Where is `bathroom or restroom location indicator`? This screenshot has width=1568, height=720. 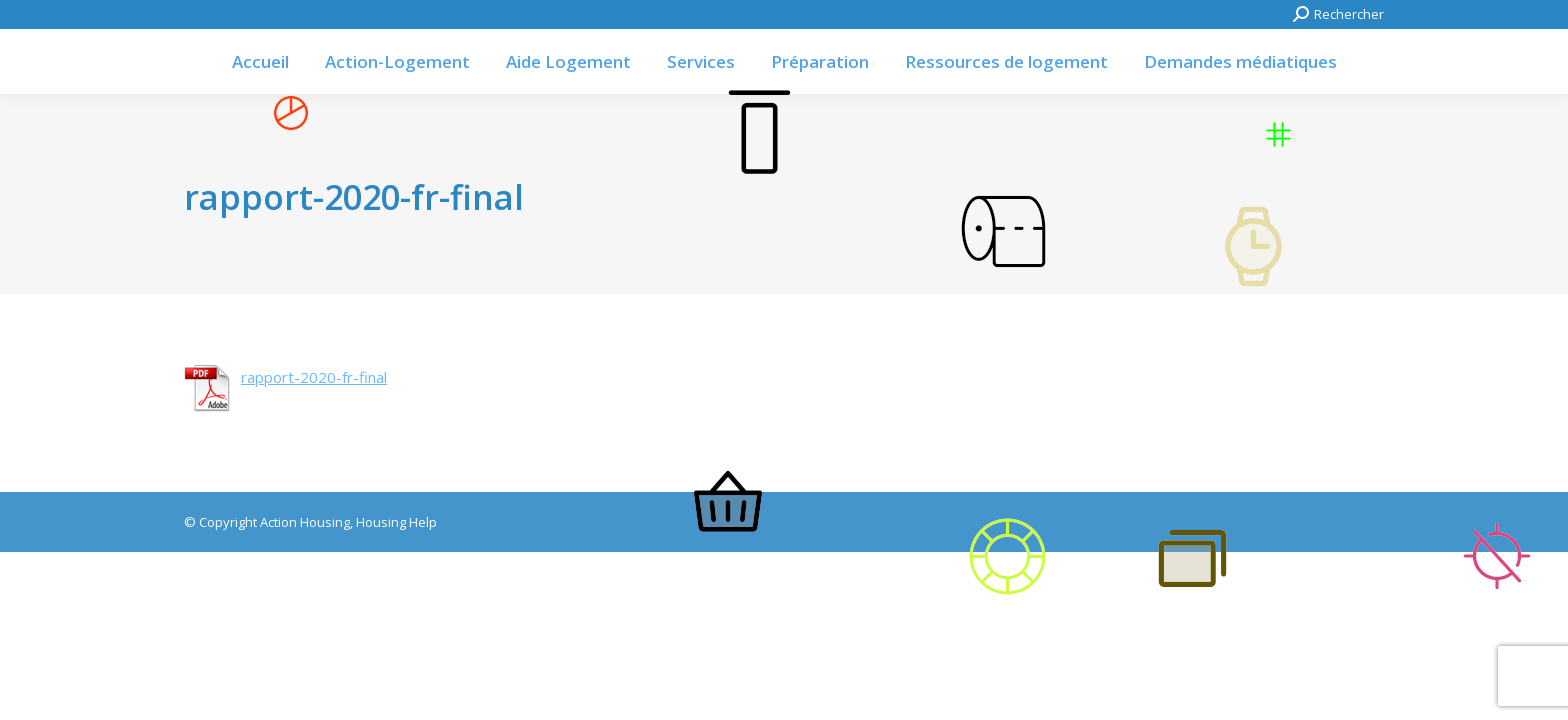 bathroom or restroom location indicator is located at coordinates (1003, 231).